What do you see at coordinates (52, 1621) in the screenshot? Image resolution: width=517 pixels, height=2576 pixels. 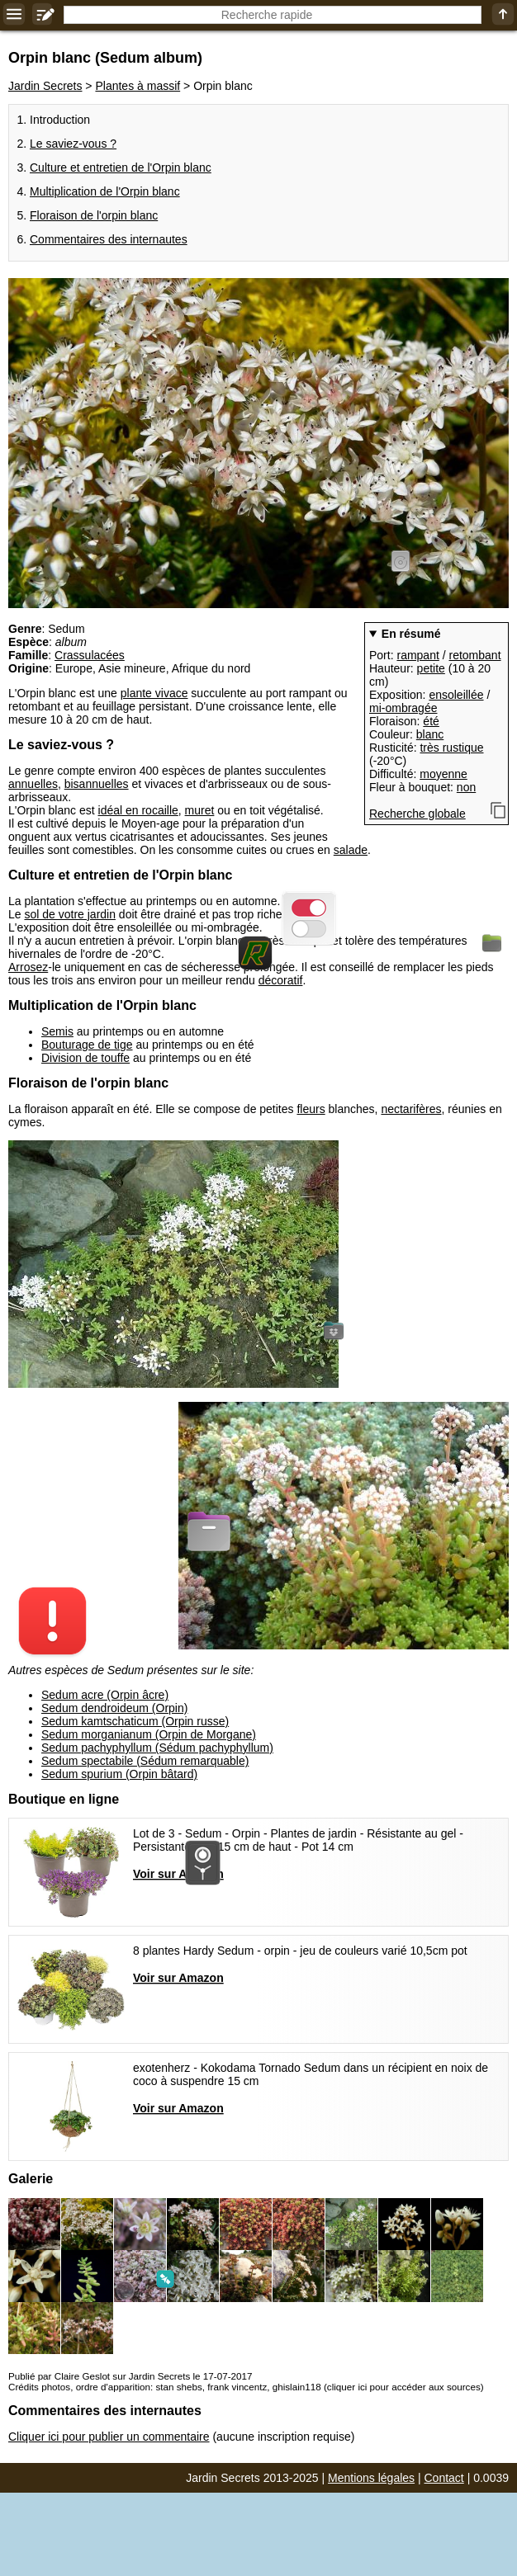 I see `view system crash reports or error logs` at bounding box center [52, 1621].